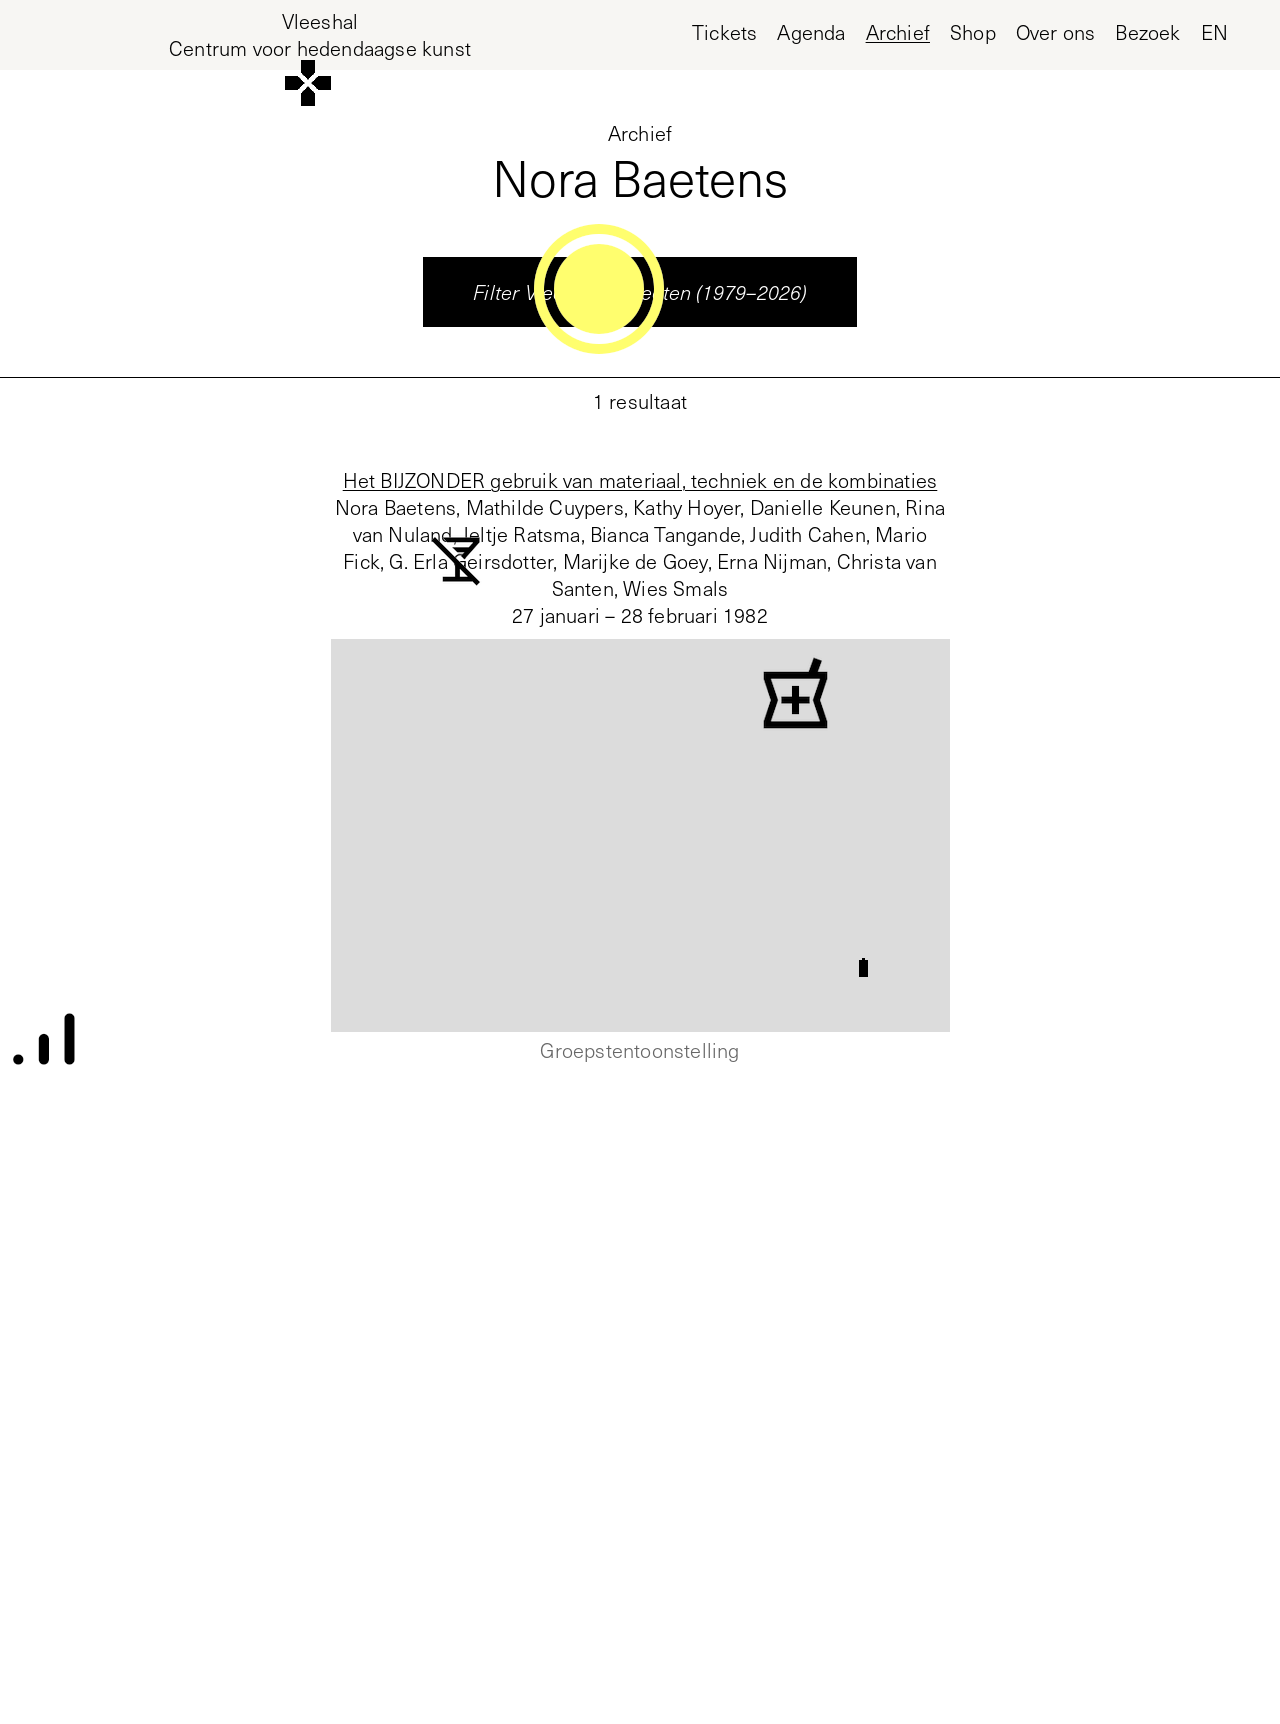  Describe the element at coordinates (599, 289) in the screenshot. I see `selected option in a radio button group` at that location.